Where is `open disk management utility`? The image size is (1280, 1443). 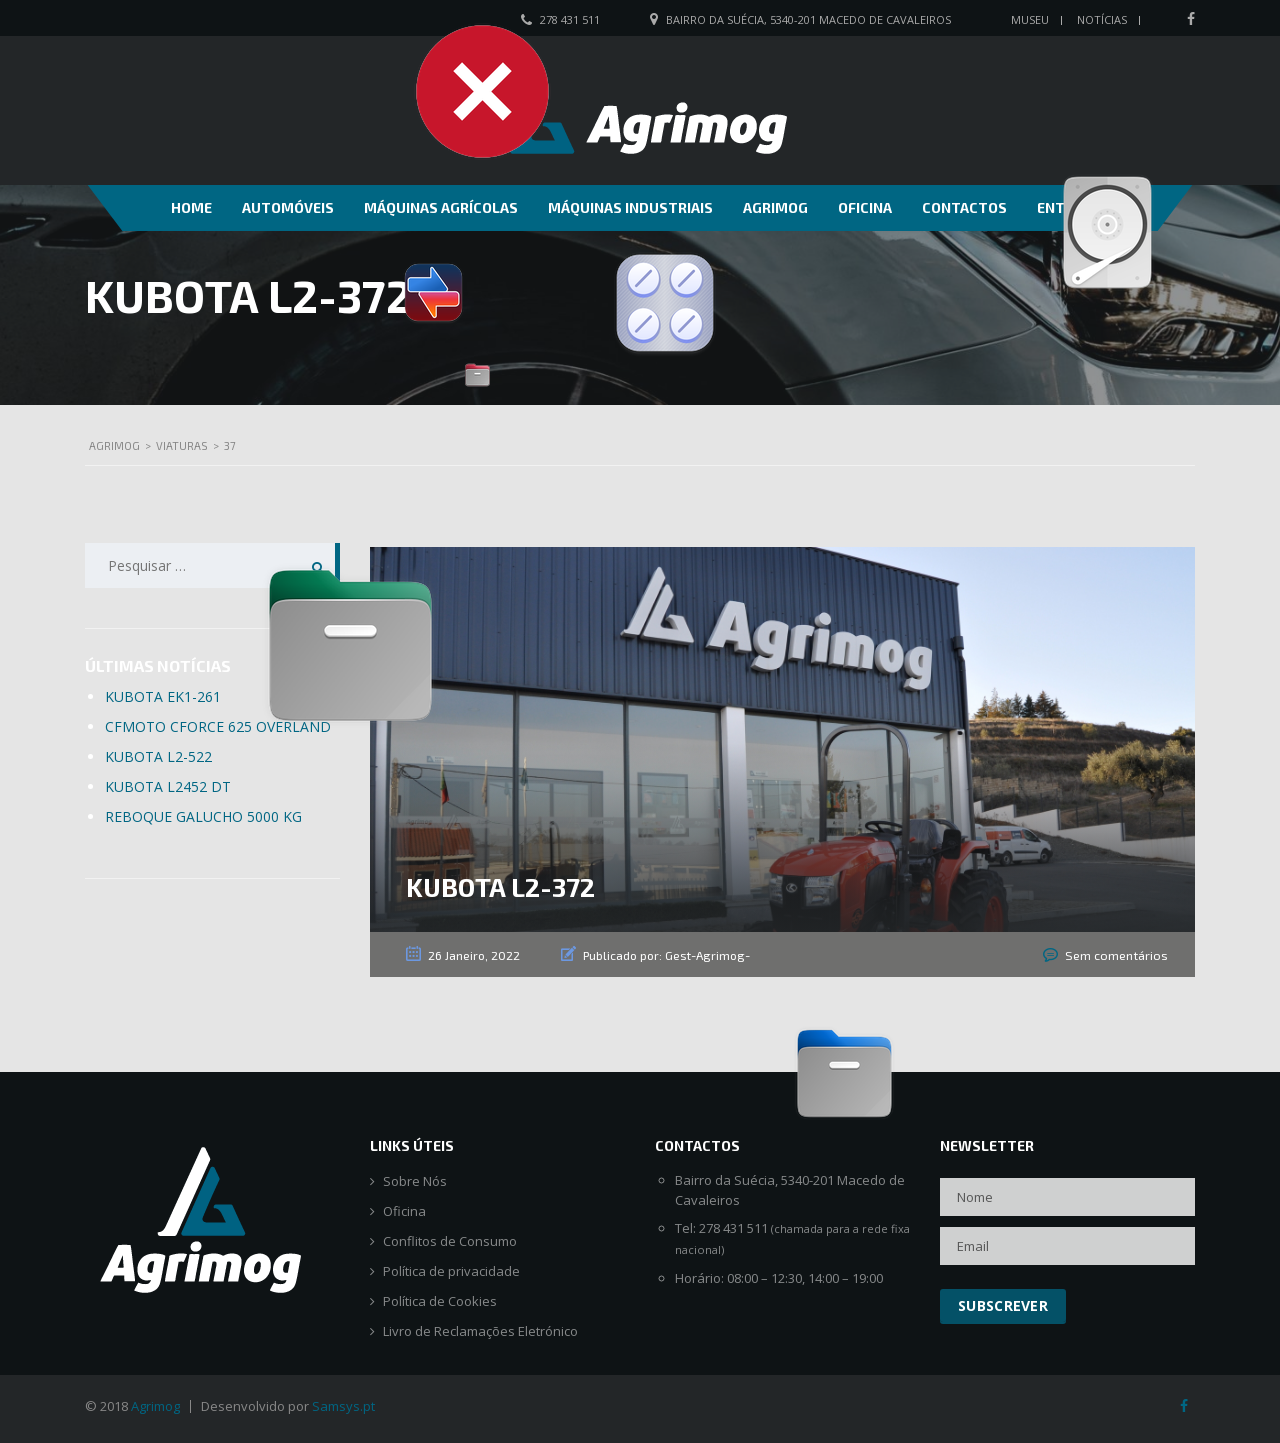
open disk management utility is located at coordinates (1107, 232).